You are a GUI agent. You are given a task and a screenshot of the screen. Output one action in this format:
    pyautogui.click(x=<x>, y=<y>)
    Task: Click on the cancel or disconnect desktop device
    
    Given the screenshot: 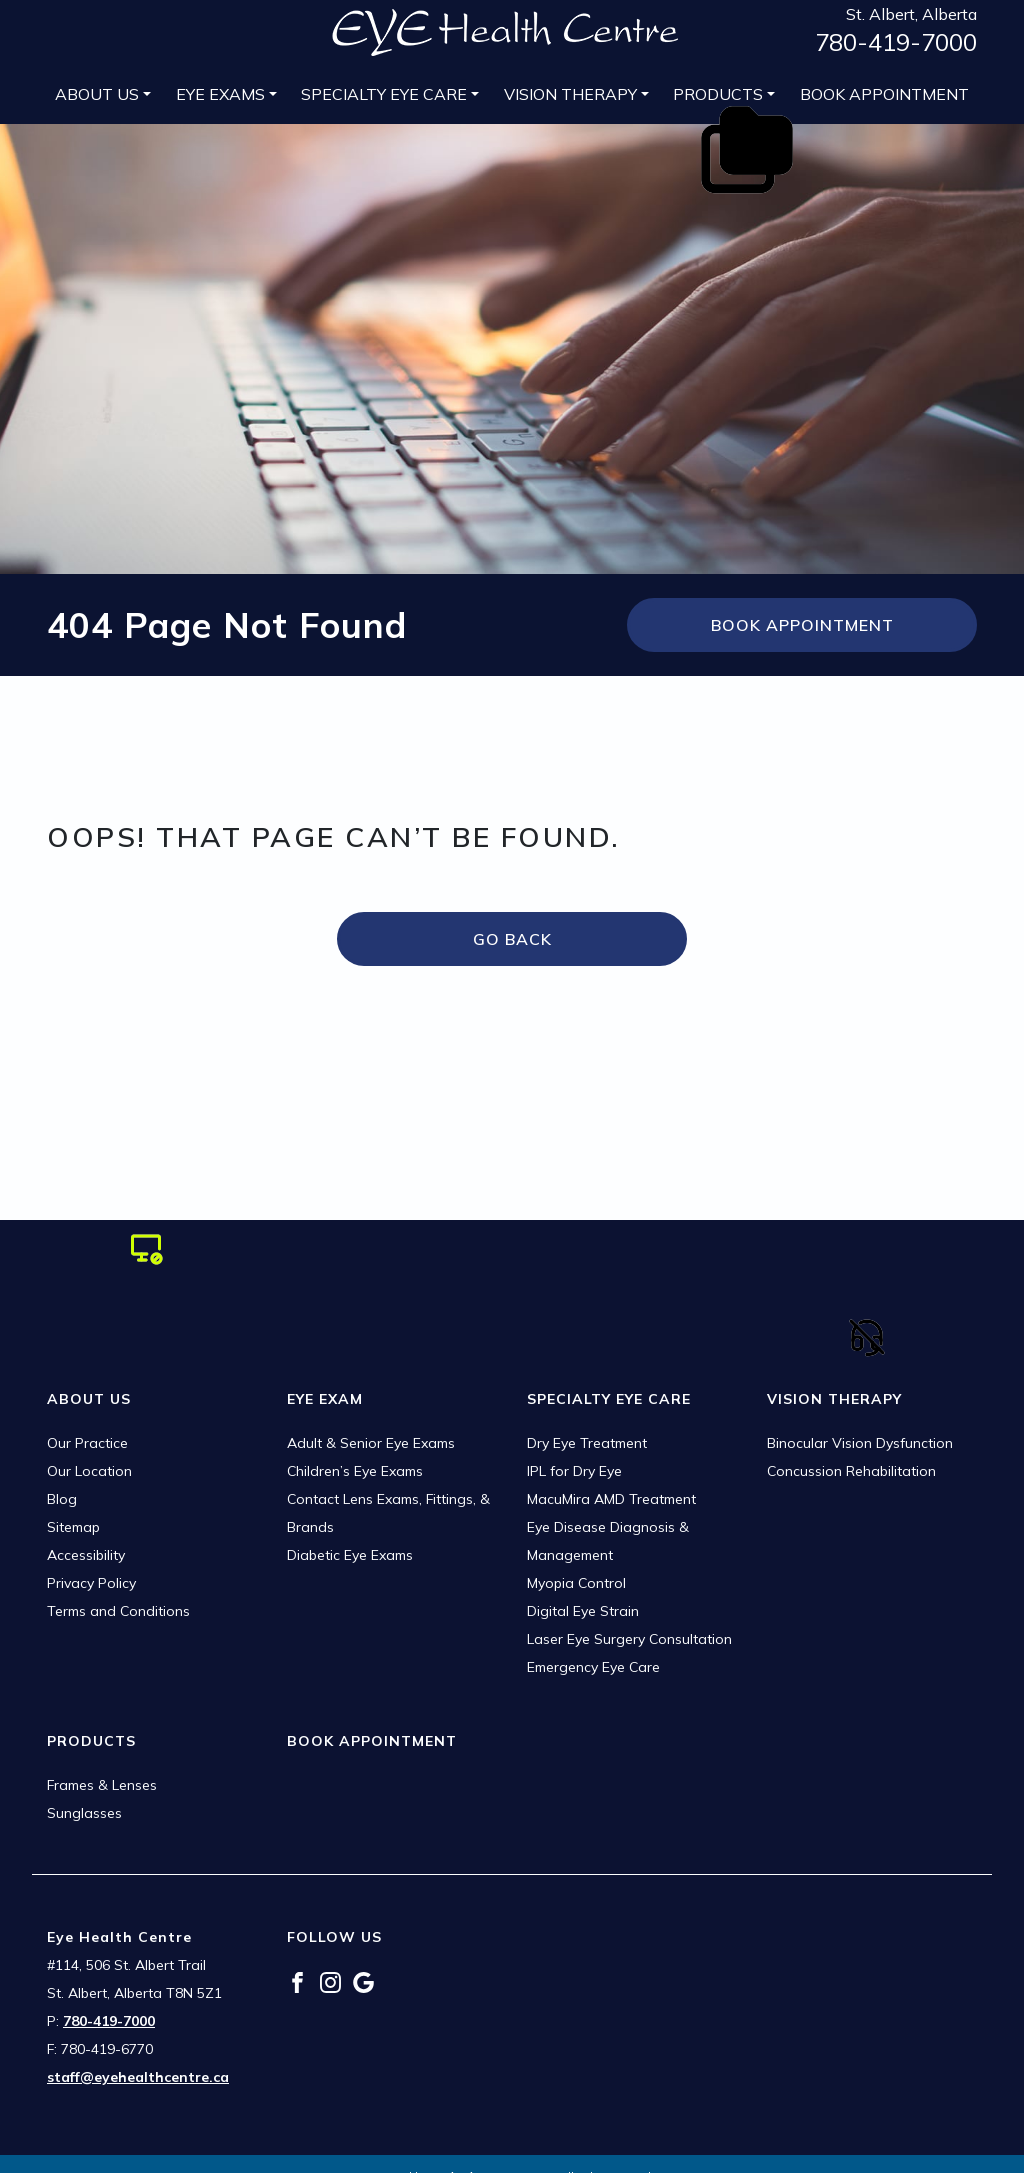 What is the action you would take?
    pyautogui.click(x=146, y=1248)
    